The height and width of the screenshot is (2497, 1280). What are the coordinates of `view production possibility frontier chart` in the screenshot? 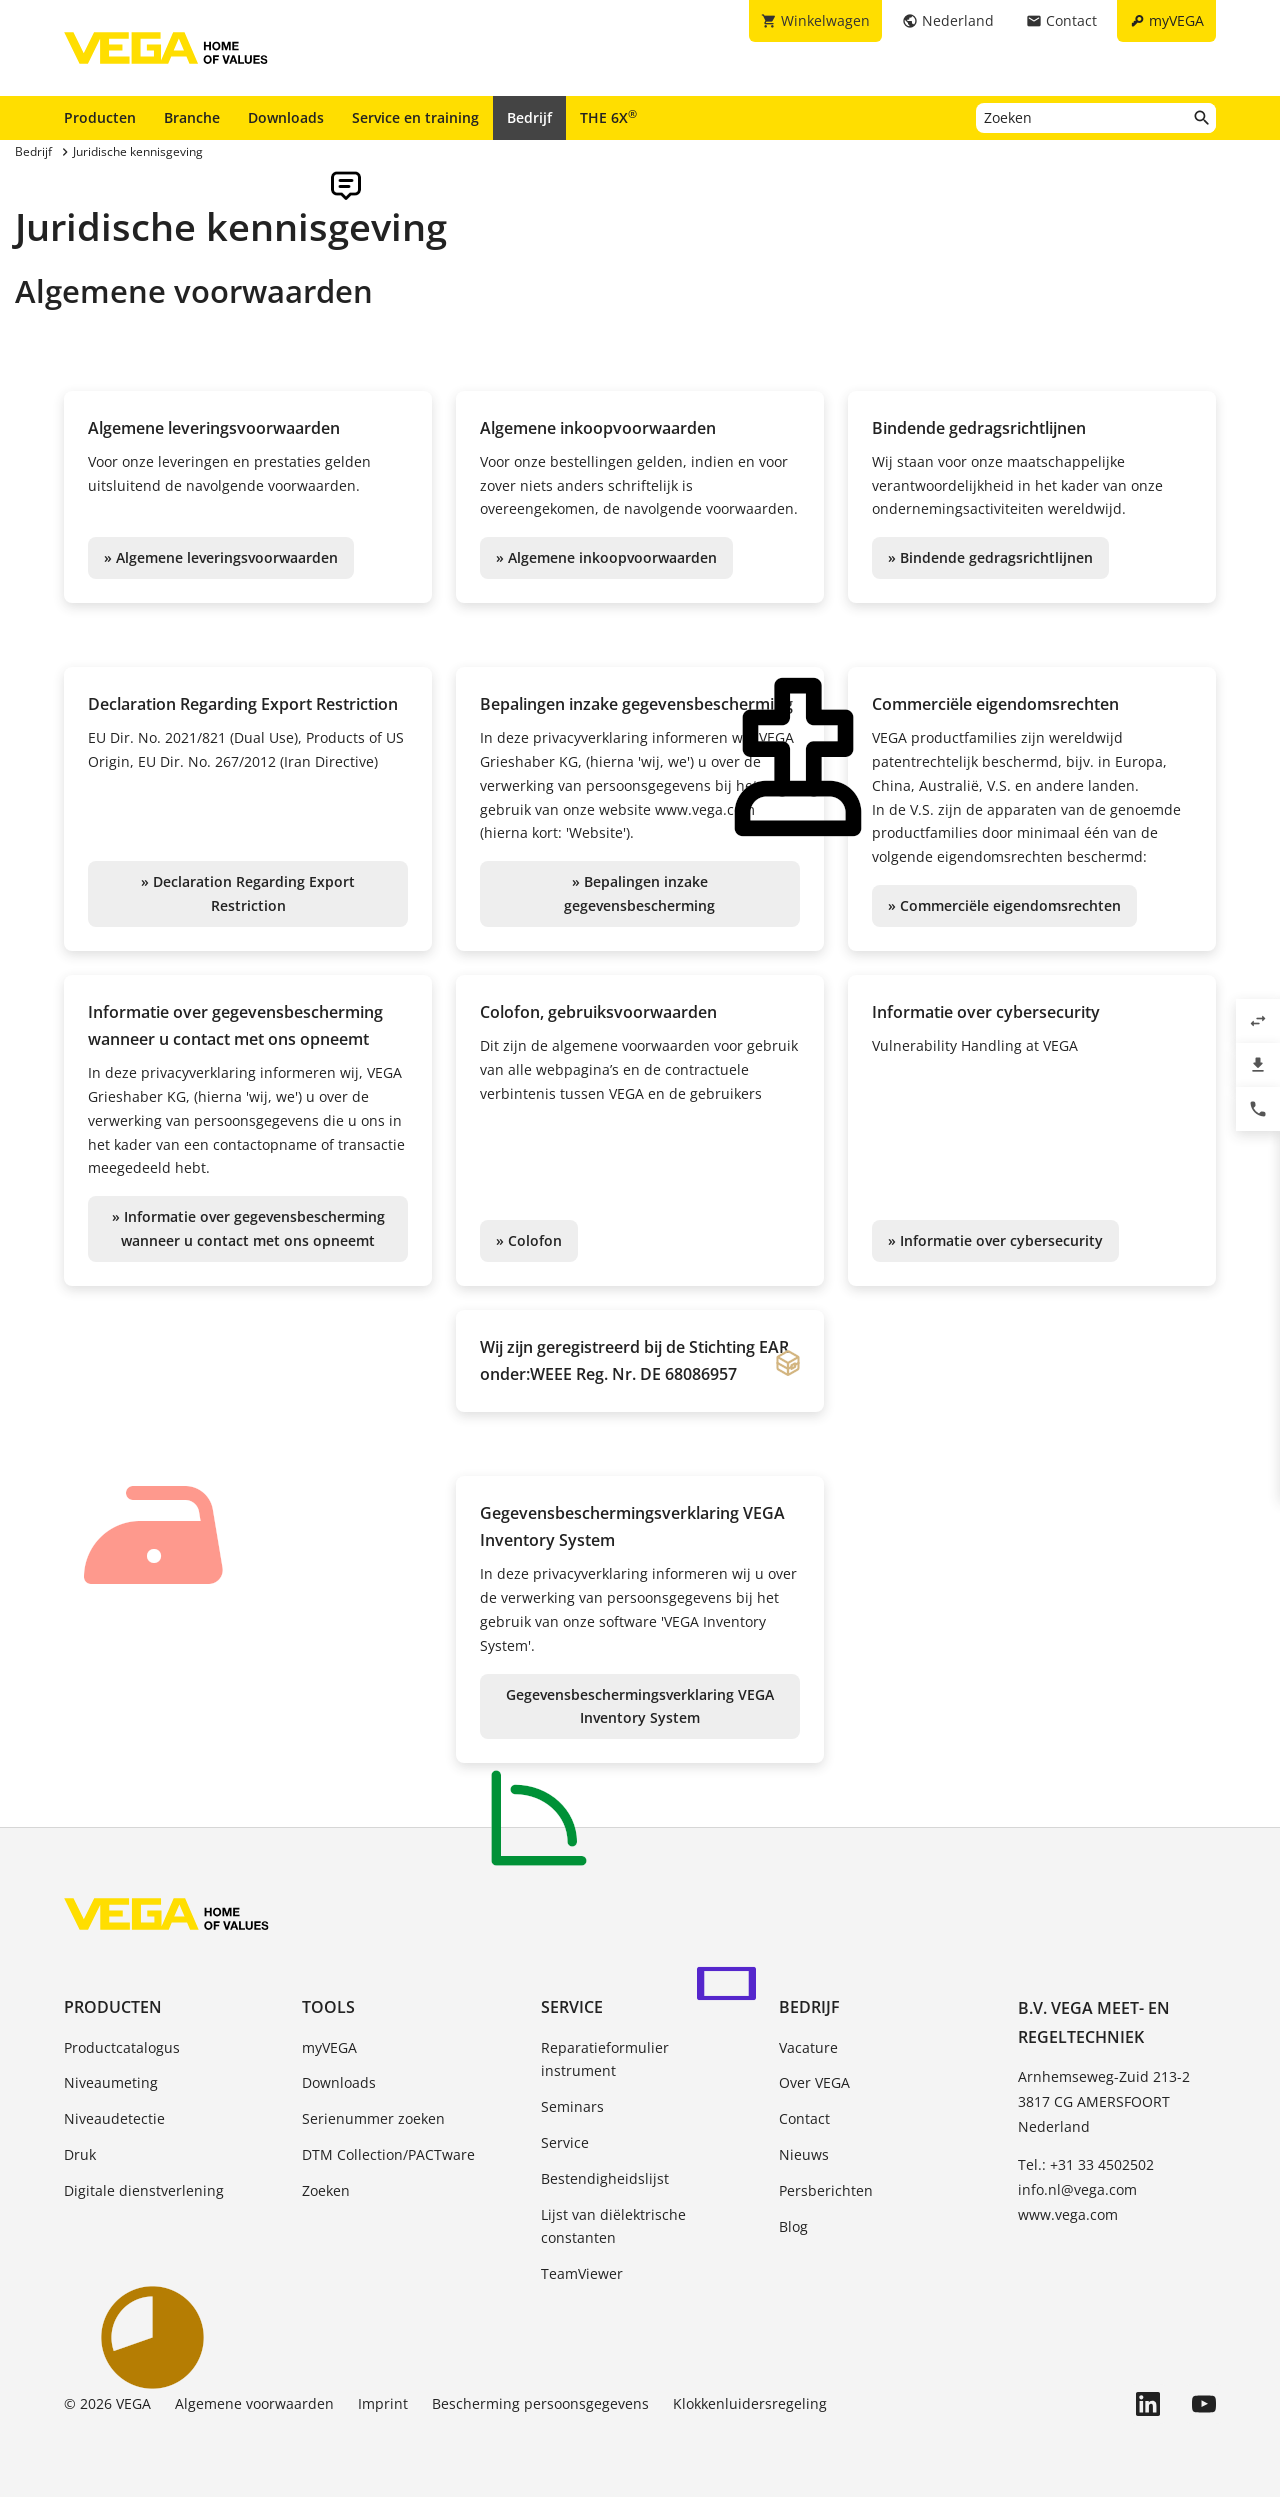 It's located at (539, 1818).